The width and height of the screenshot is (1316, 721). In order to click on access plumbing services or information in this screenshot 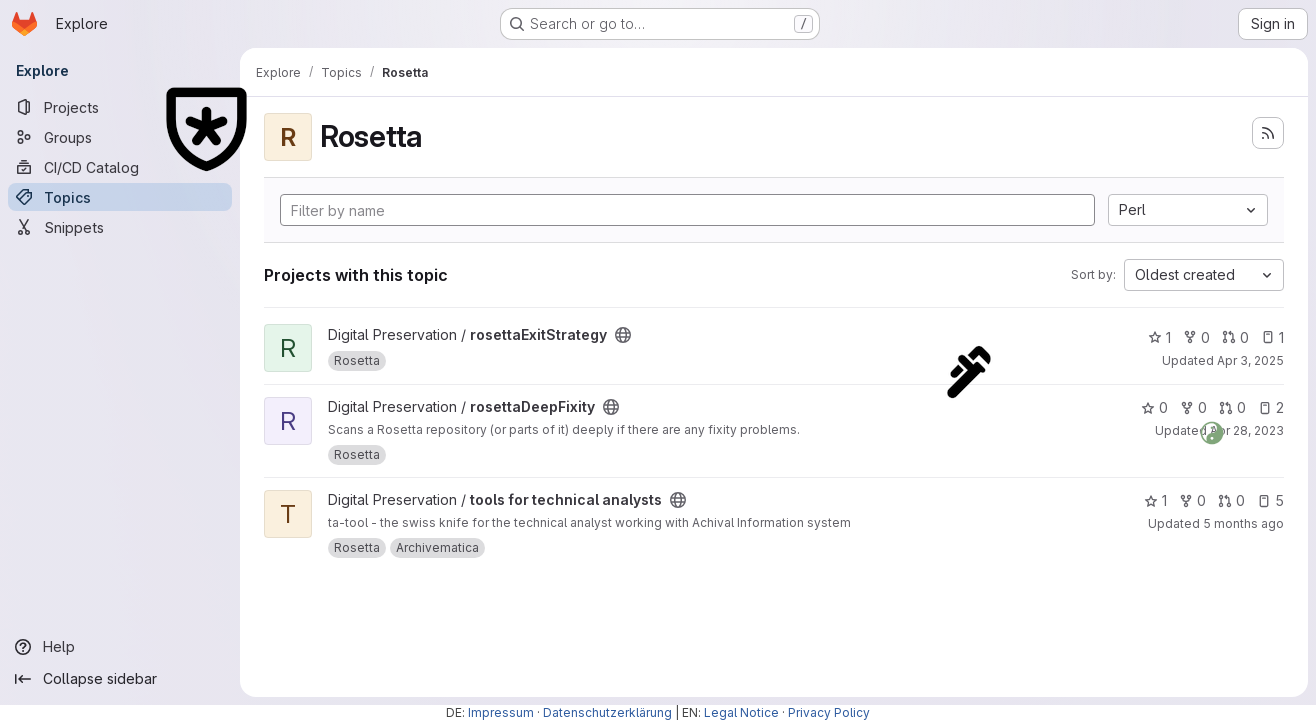, I will do `click(969, 372)`.